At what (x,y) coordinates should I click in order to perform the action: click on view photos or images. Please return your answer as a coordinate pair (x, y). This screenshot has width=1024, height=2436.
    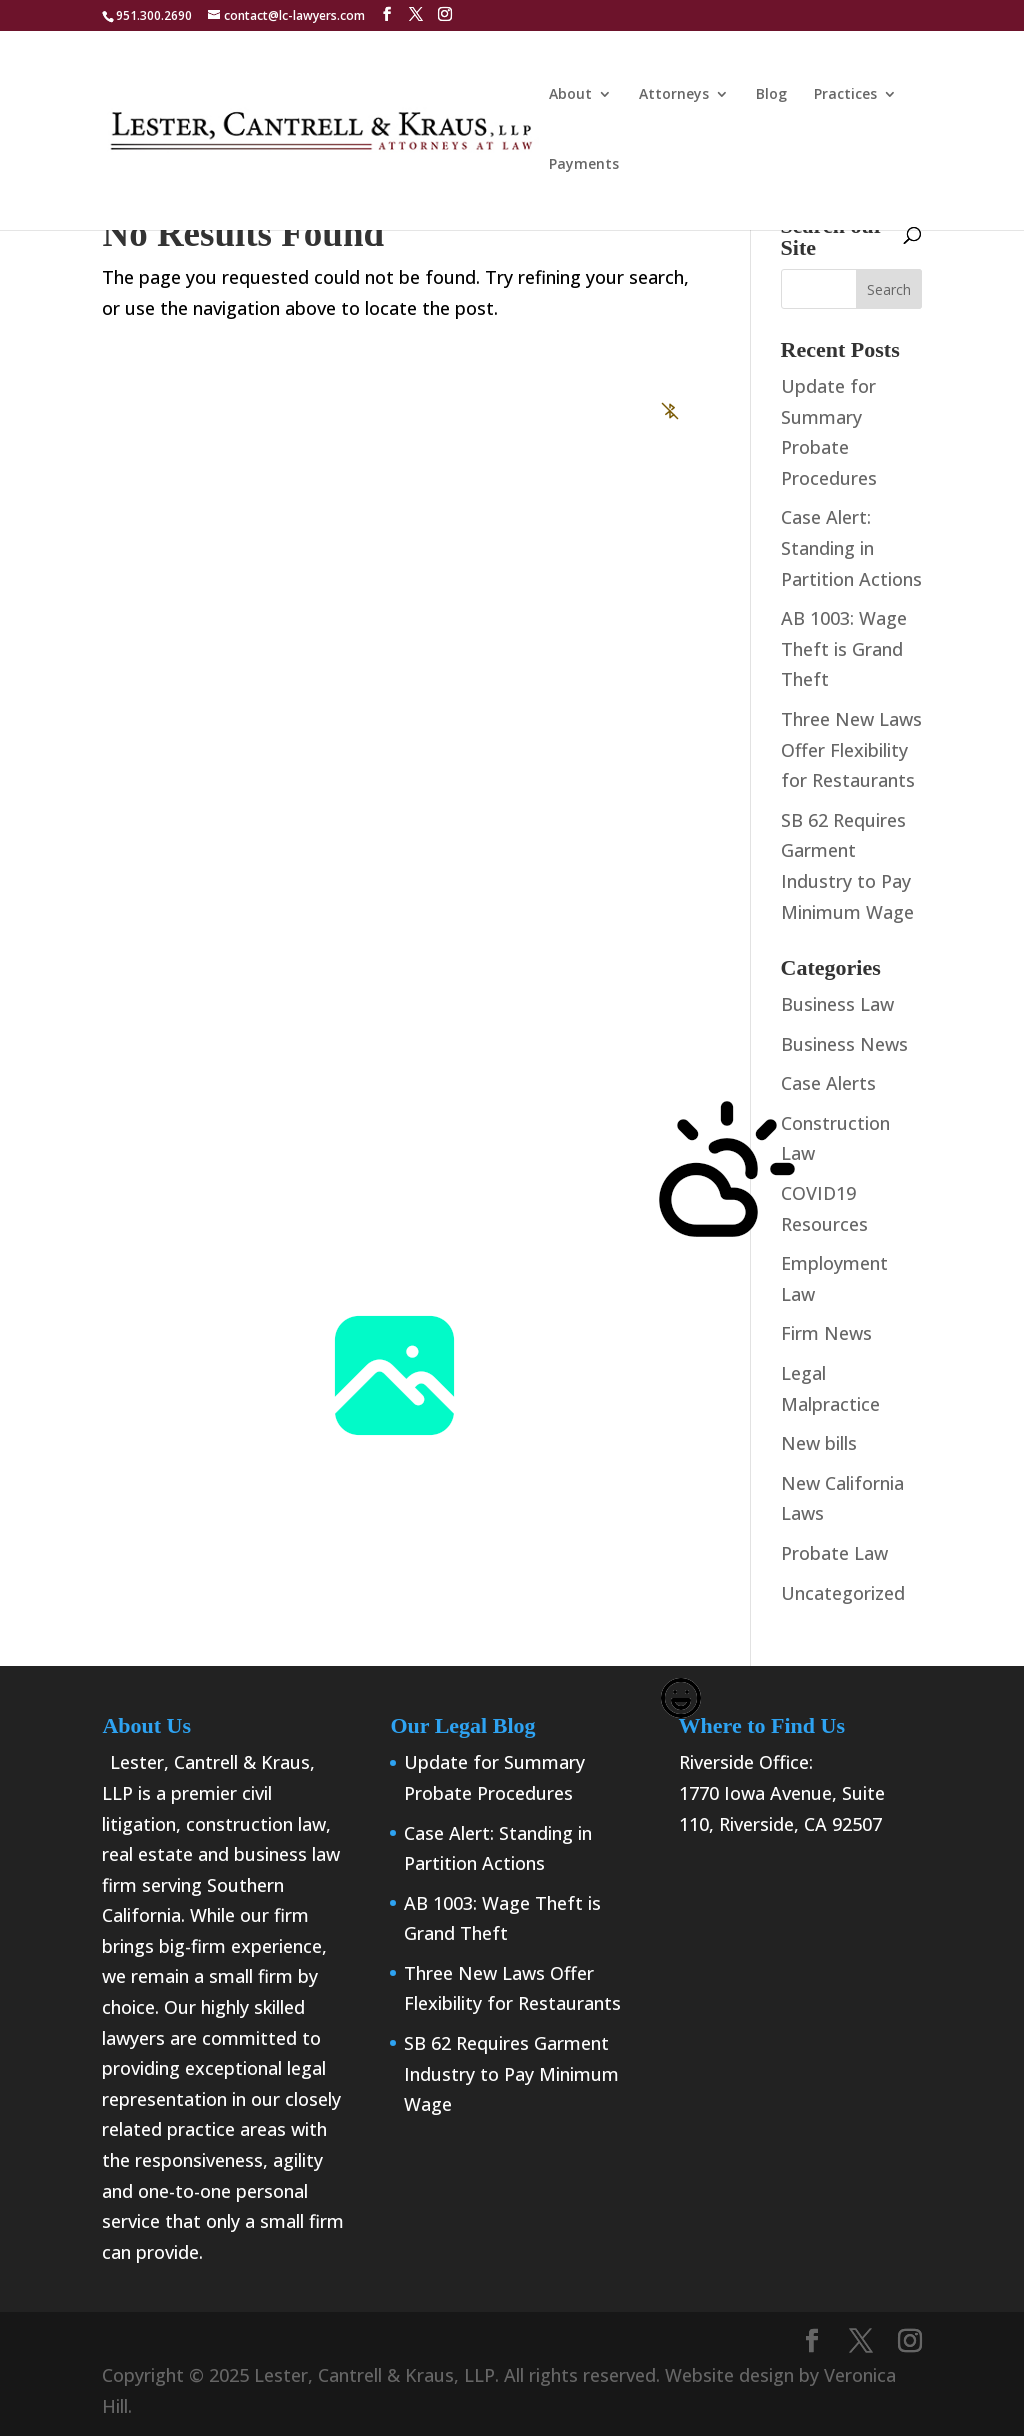
    Looking at the image, I should click on (394, 1375).